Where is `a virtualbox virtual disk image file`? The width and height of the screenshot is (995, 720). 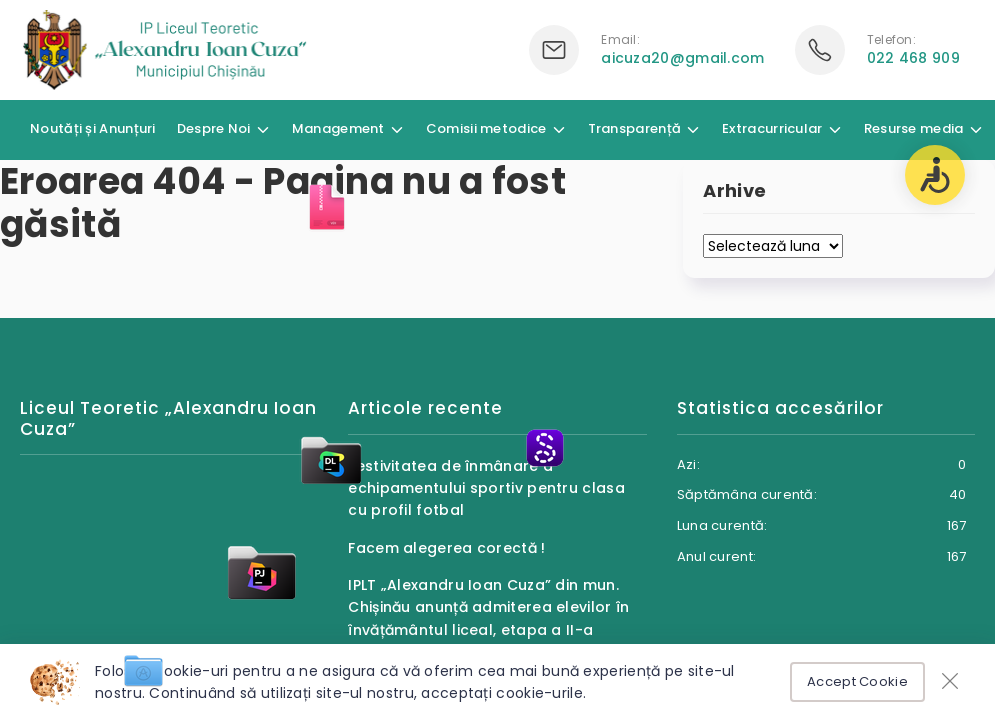
a virtualbox virtual disk image file is located at coordinates (327, 208).